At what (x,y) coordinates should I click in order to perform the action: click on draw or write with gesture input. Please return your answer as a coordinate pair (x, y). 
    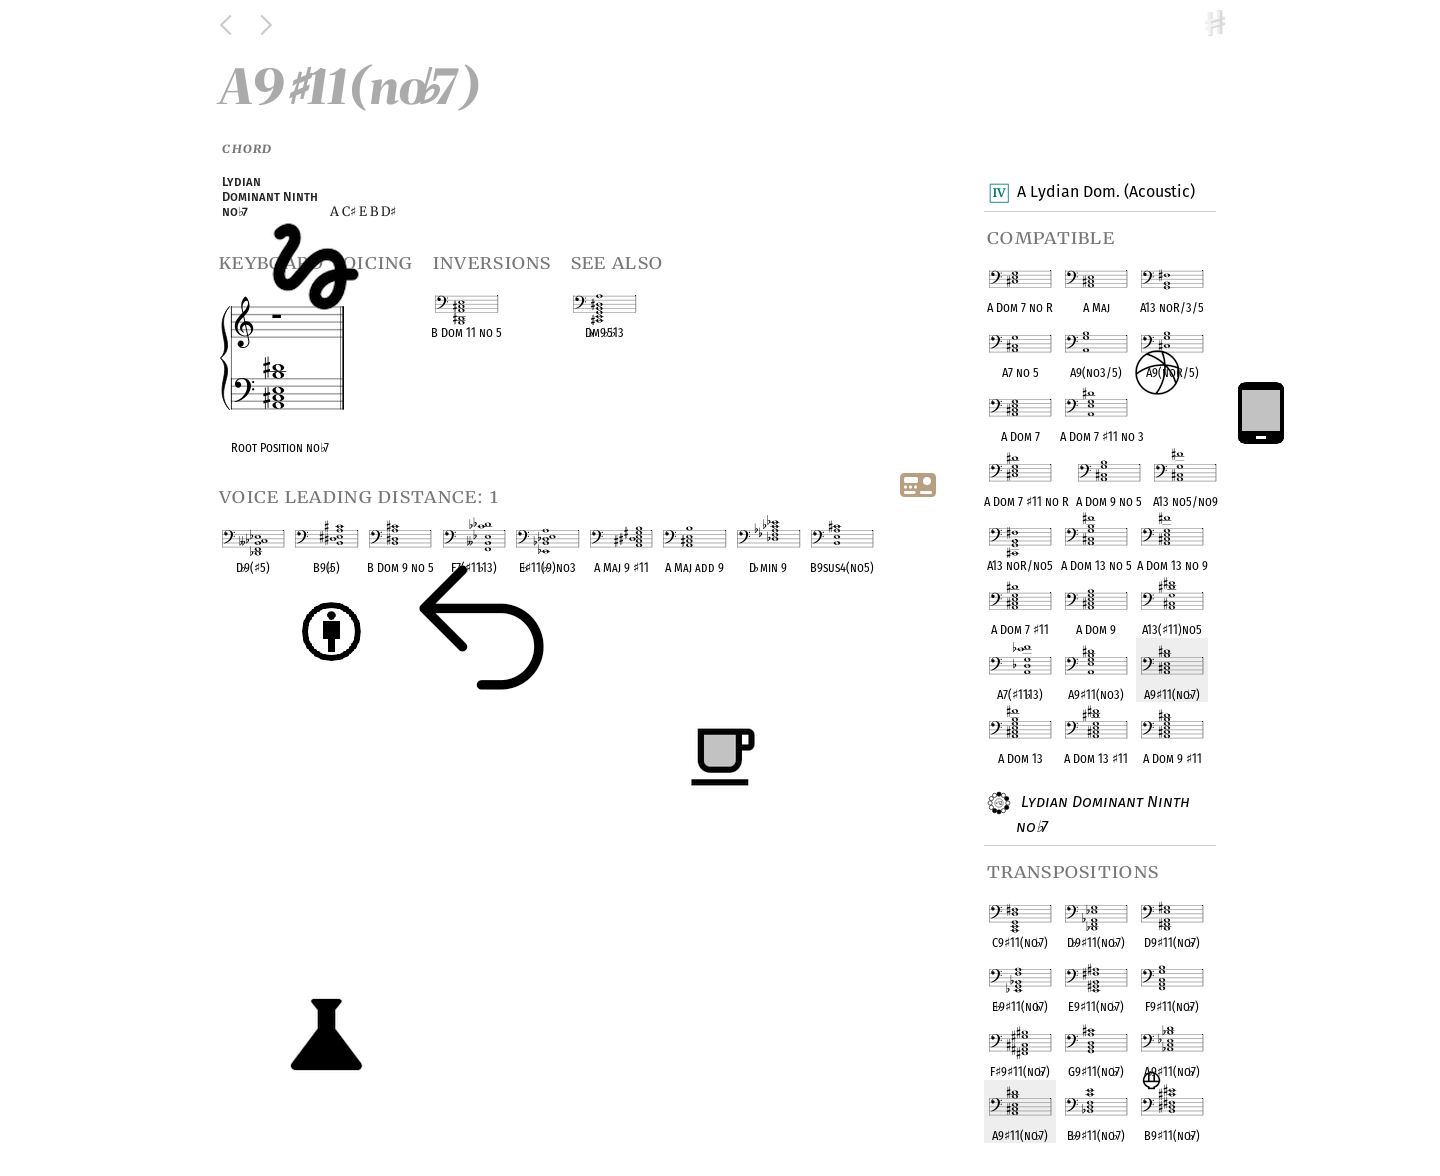
    Looking at the image, I should click on (315, 266).